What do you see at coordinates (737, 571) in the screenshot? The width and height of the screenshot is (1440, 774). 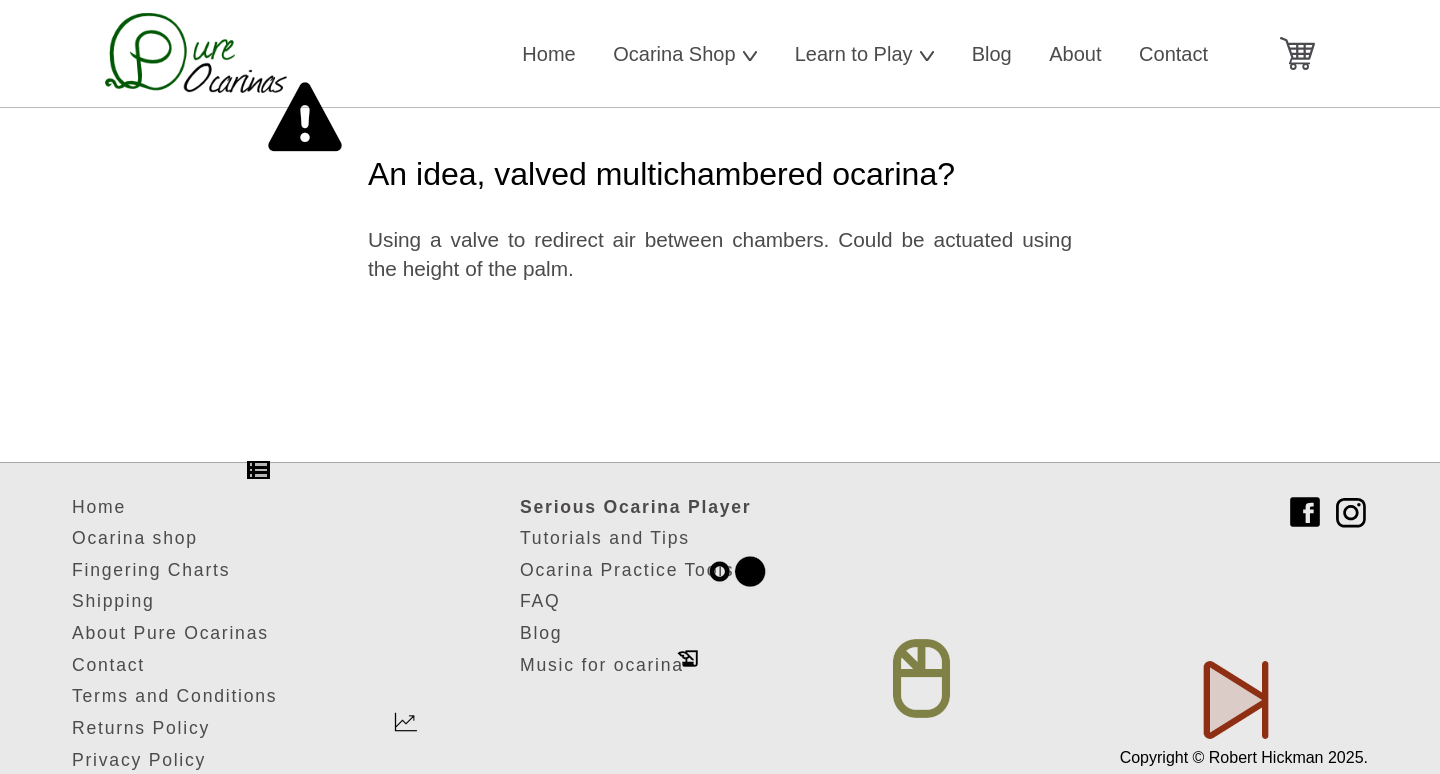 I see `enable HDR strong mode for photos` at bounding box center [737, 571].